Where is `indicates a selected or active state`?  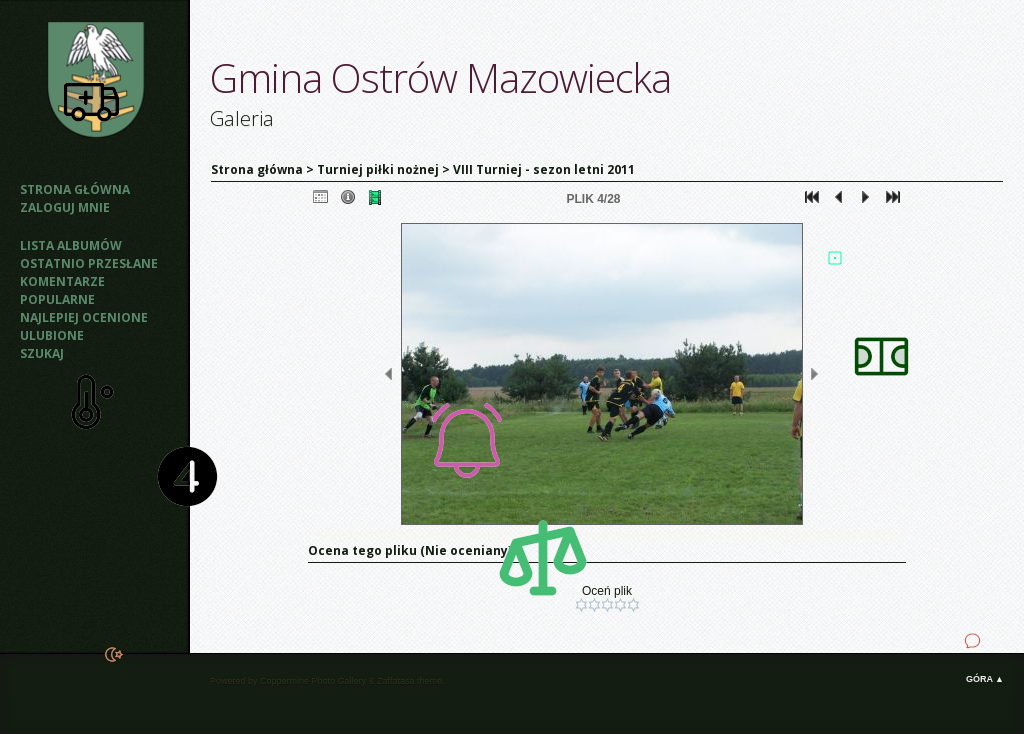 indicates a selected or active state is located at coordinates (835, 258).